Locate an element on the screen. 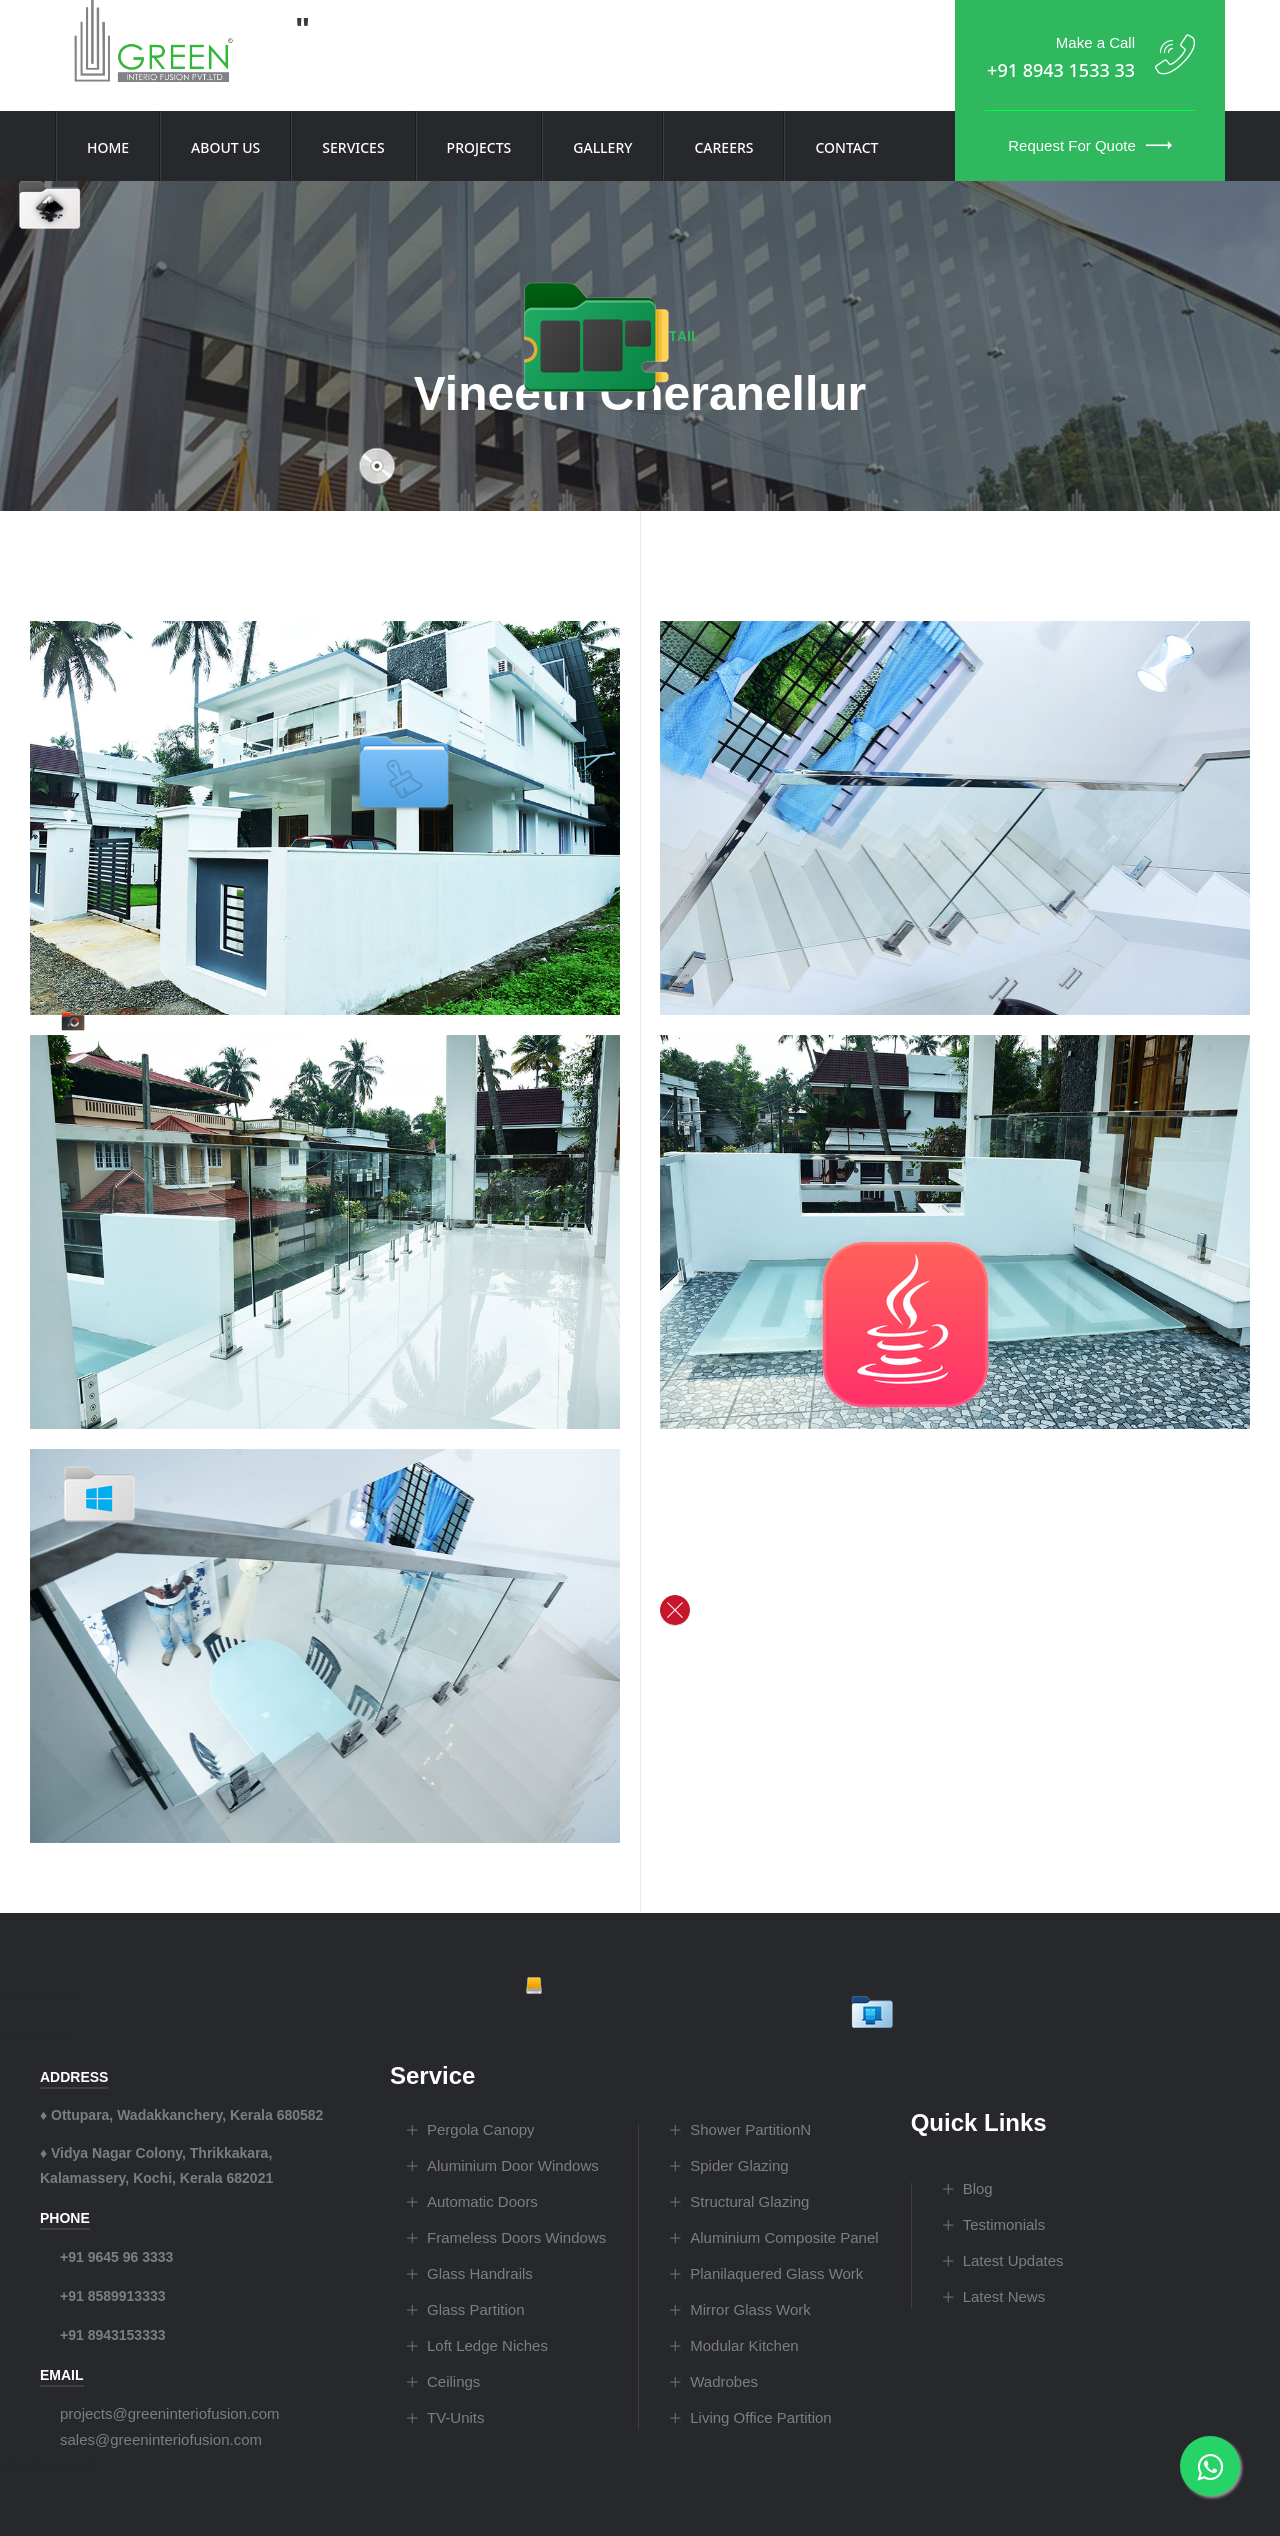 The height and width of the screenshot is (2536, 1280). unmount or eject a CD/DVD writer drive is located at coordinates (377, 466).